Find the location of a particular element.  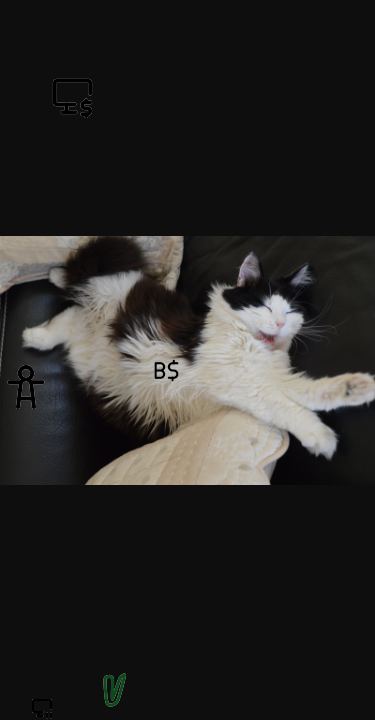

access accessibility settings is located at coordinates (26, 387).